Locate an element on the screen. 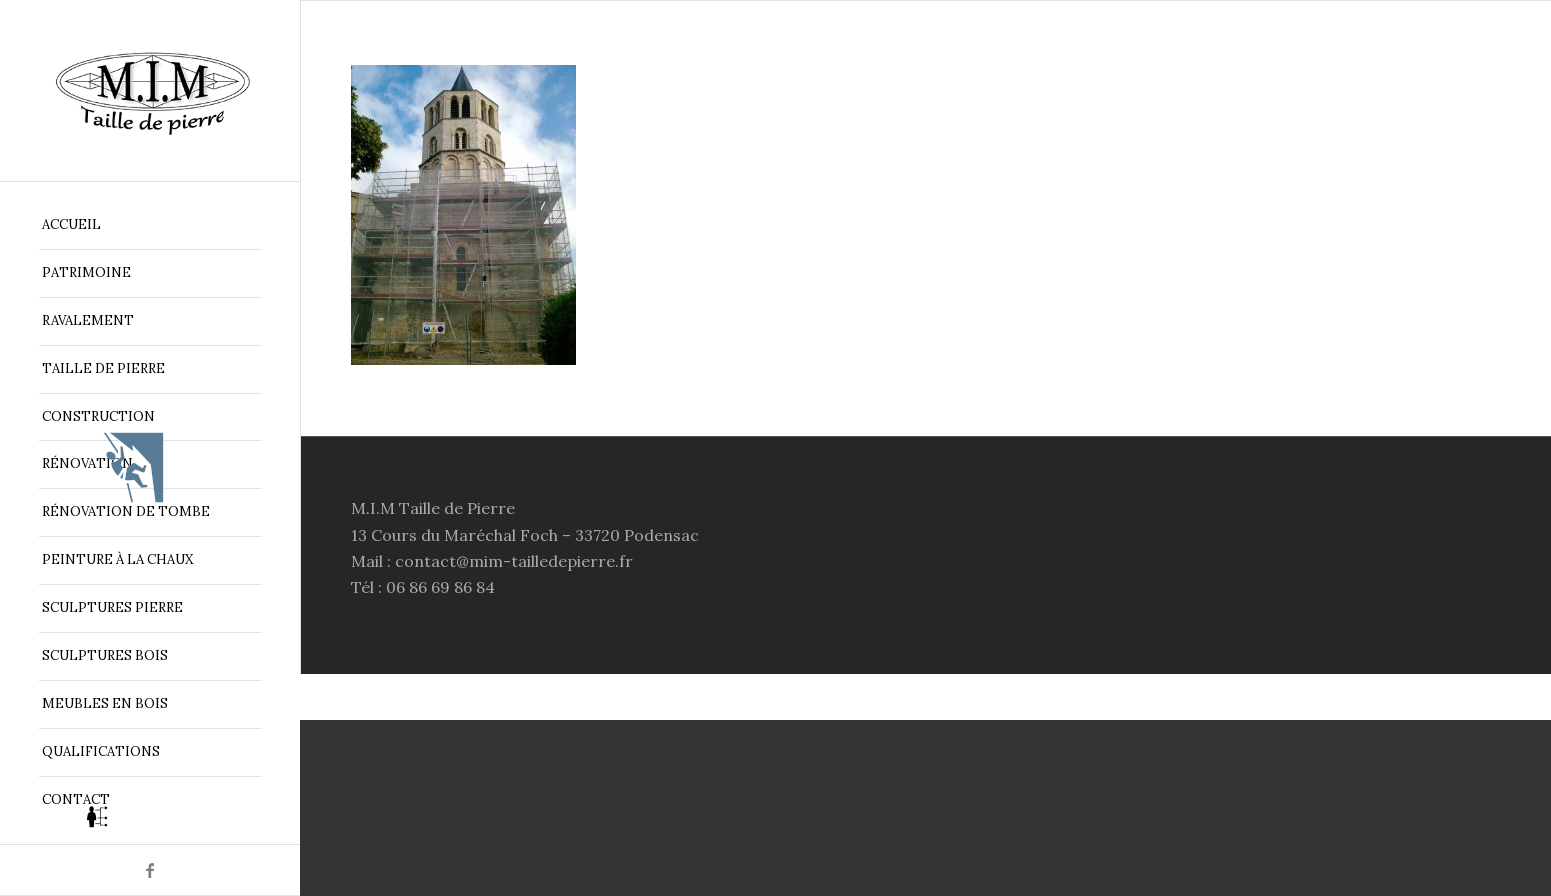 The image size is (1551, 896). view character skills or abilities is located at coordinates (97, 816).